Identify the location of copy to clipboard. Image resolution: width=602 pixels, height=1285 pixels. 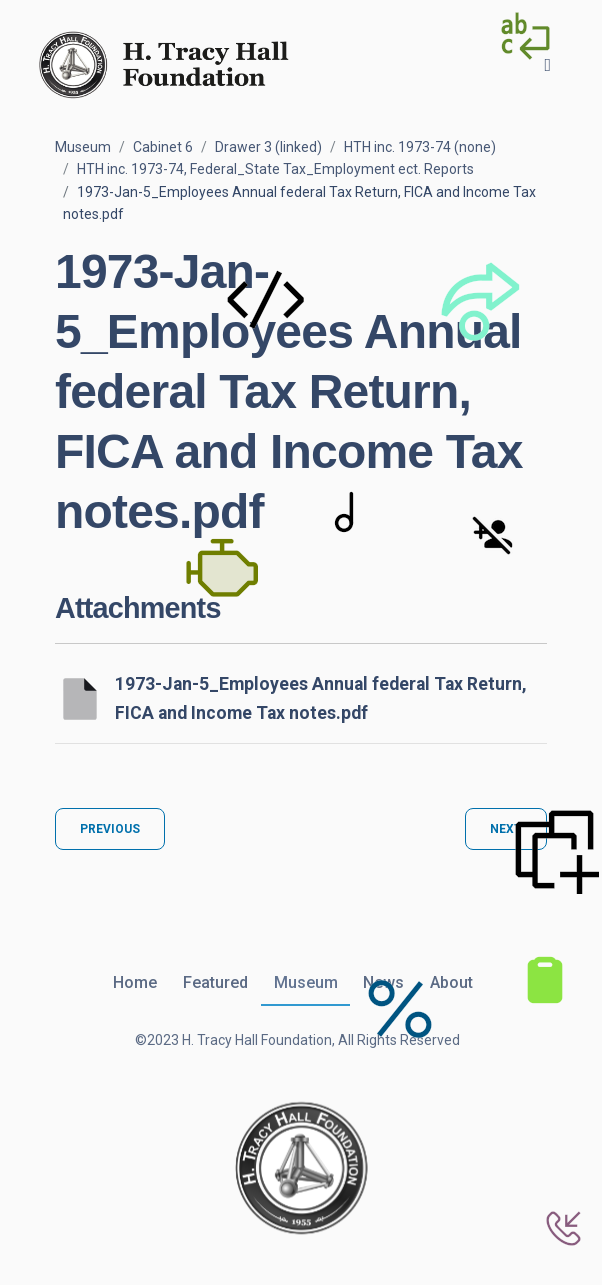
(545, 980).